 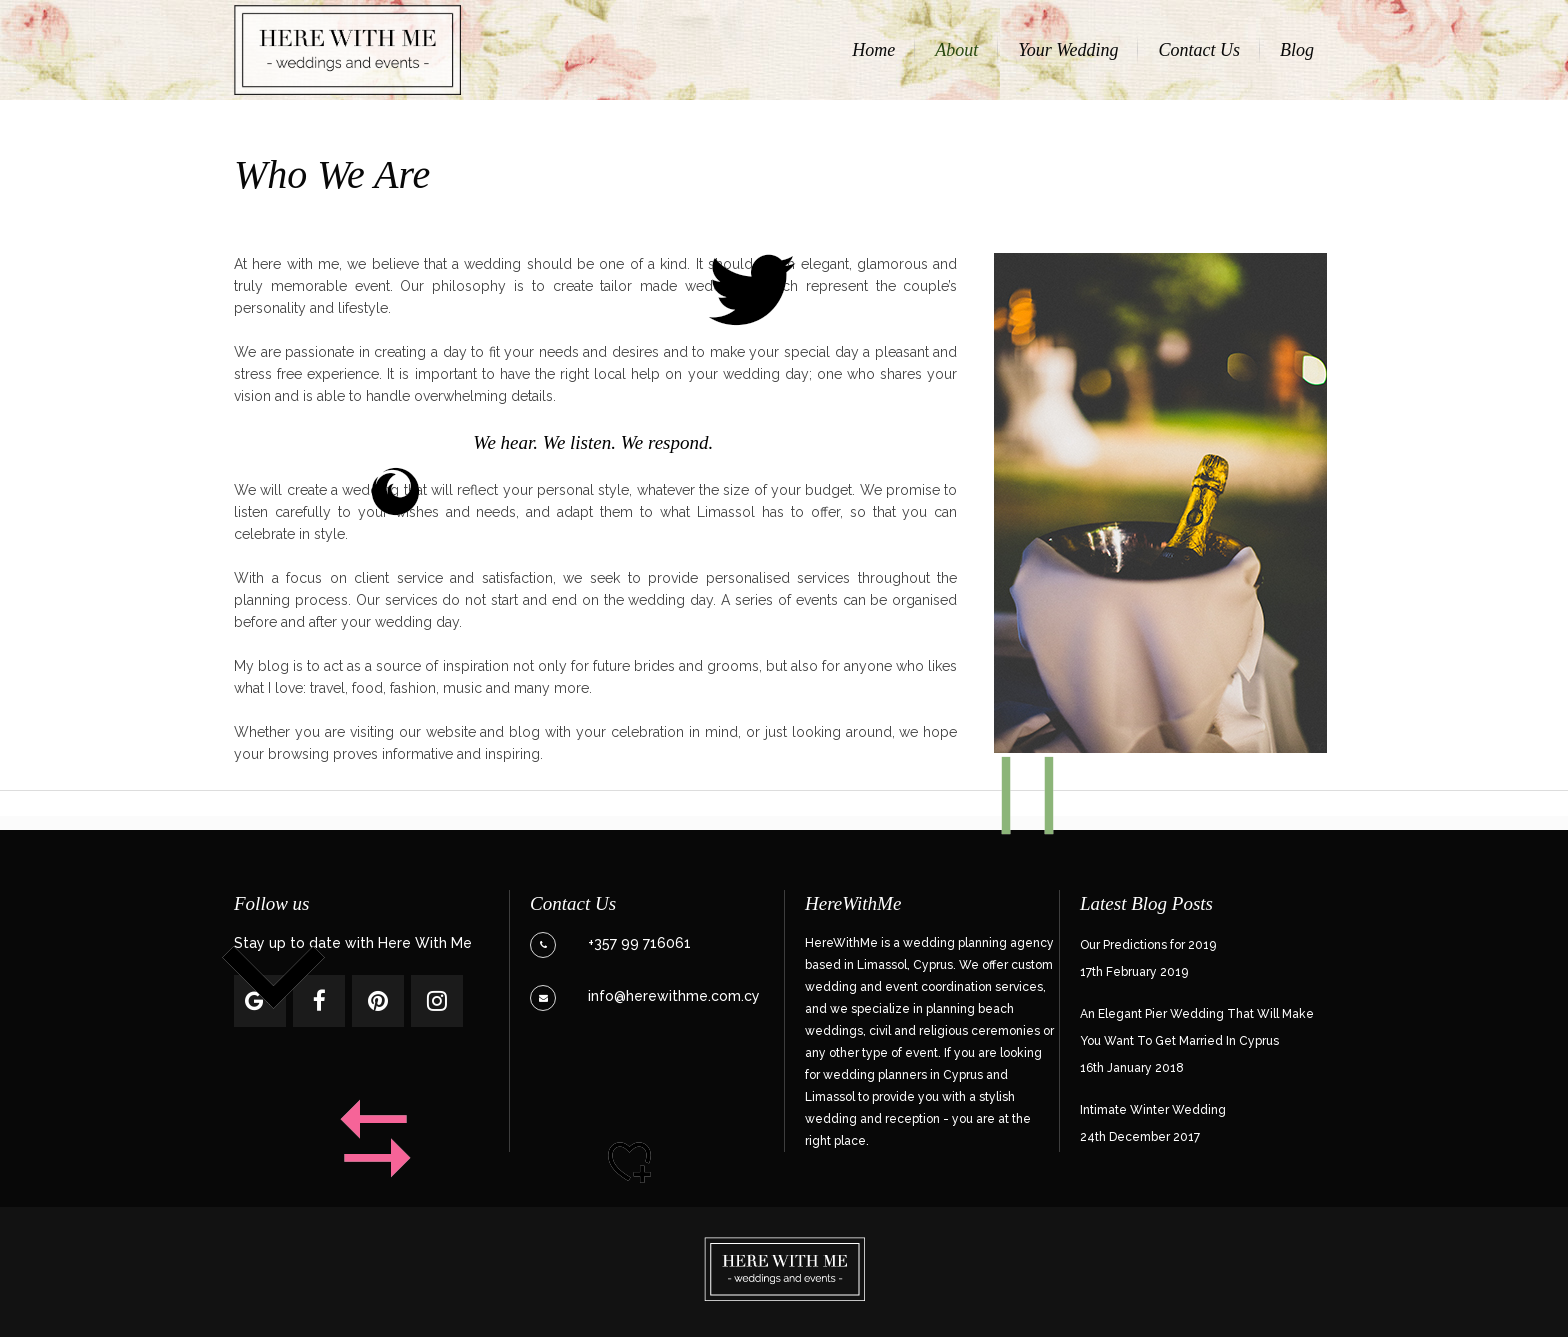 What do you see at coordinates (395, 491) in the screenshot?
I see `open Firefox browser` at bounding box center [395, 491].